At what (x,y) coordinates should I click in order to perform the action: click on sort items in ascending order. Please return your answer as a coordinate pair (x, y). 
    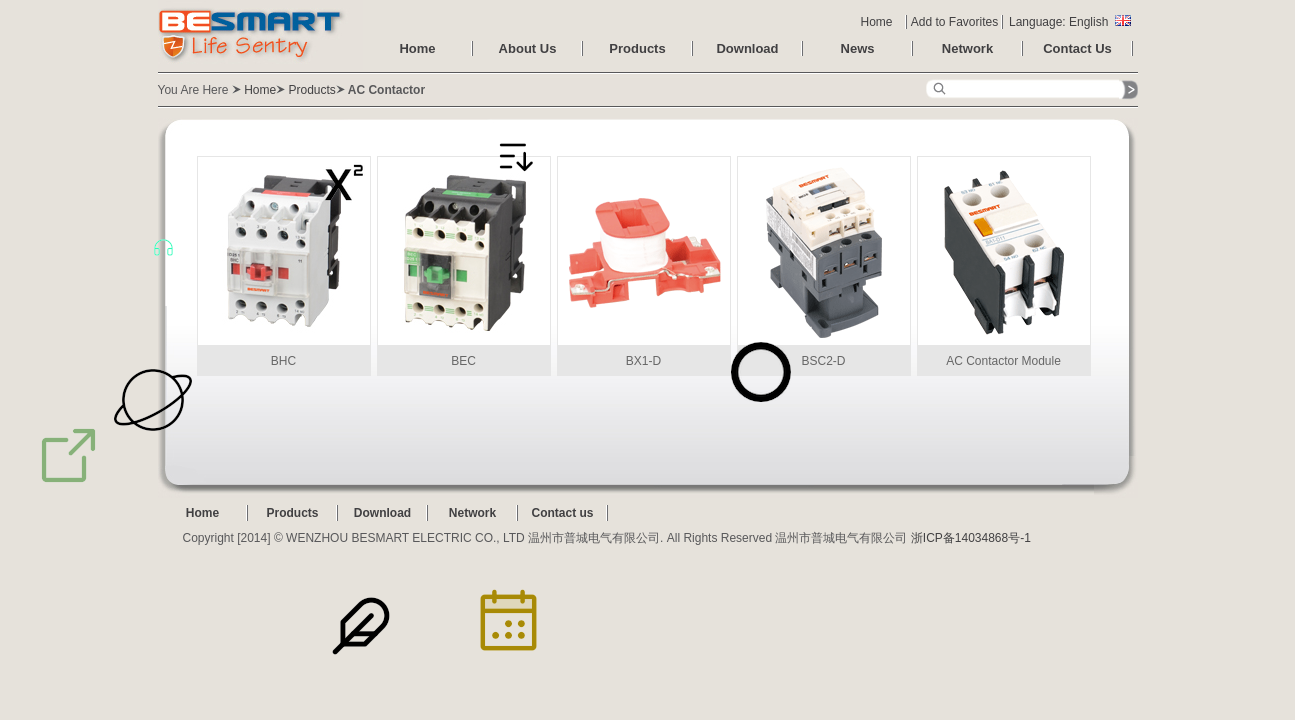
    Looking at the image, I should click on (515, 156).